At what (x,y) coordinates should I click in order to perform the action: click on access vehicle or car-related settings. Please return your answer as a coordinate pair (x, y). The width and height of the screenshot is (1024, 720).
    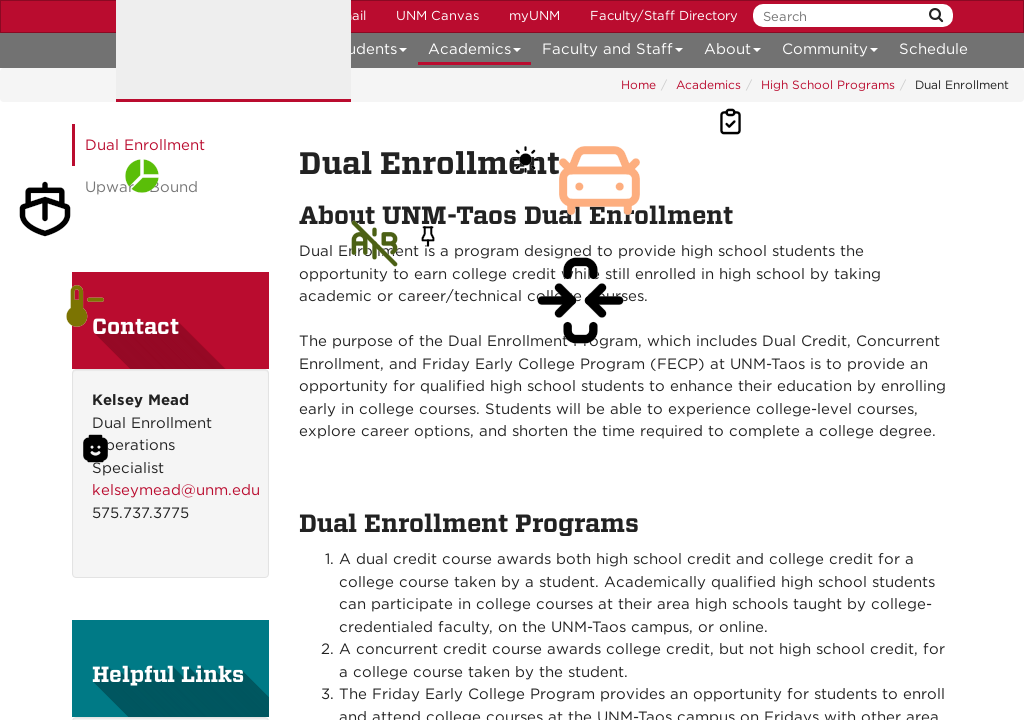
    Looking at the image, I should click on (599, 178).